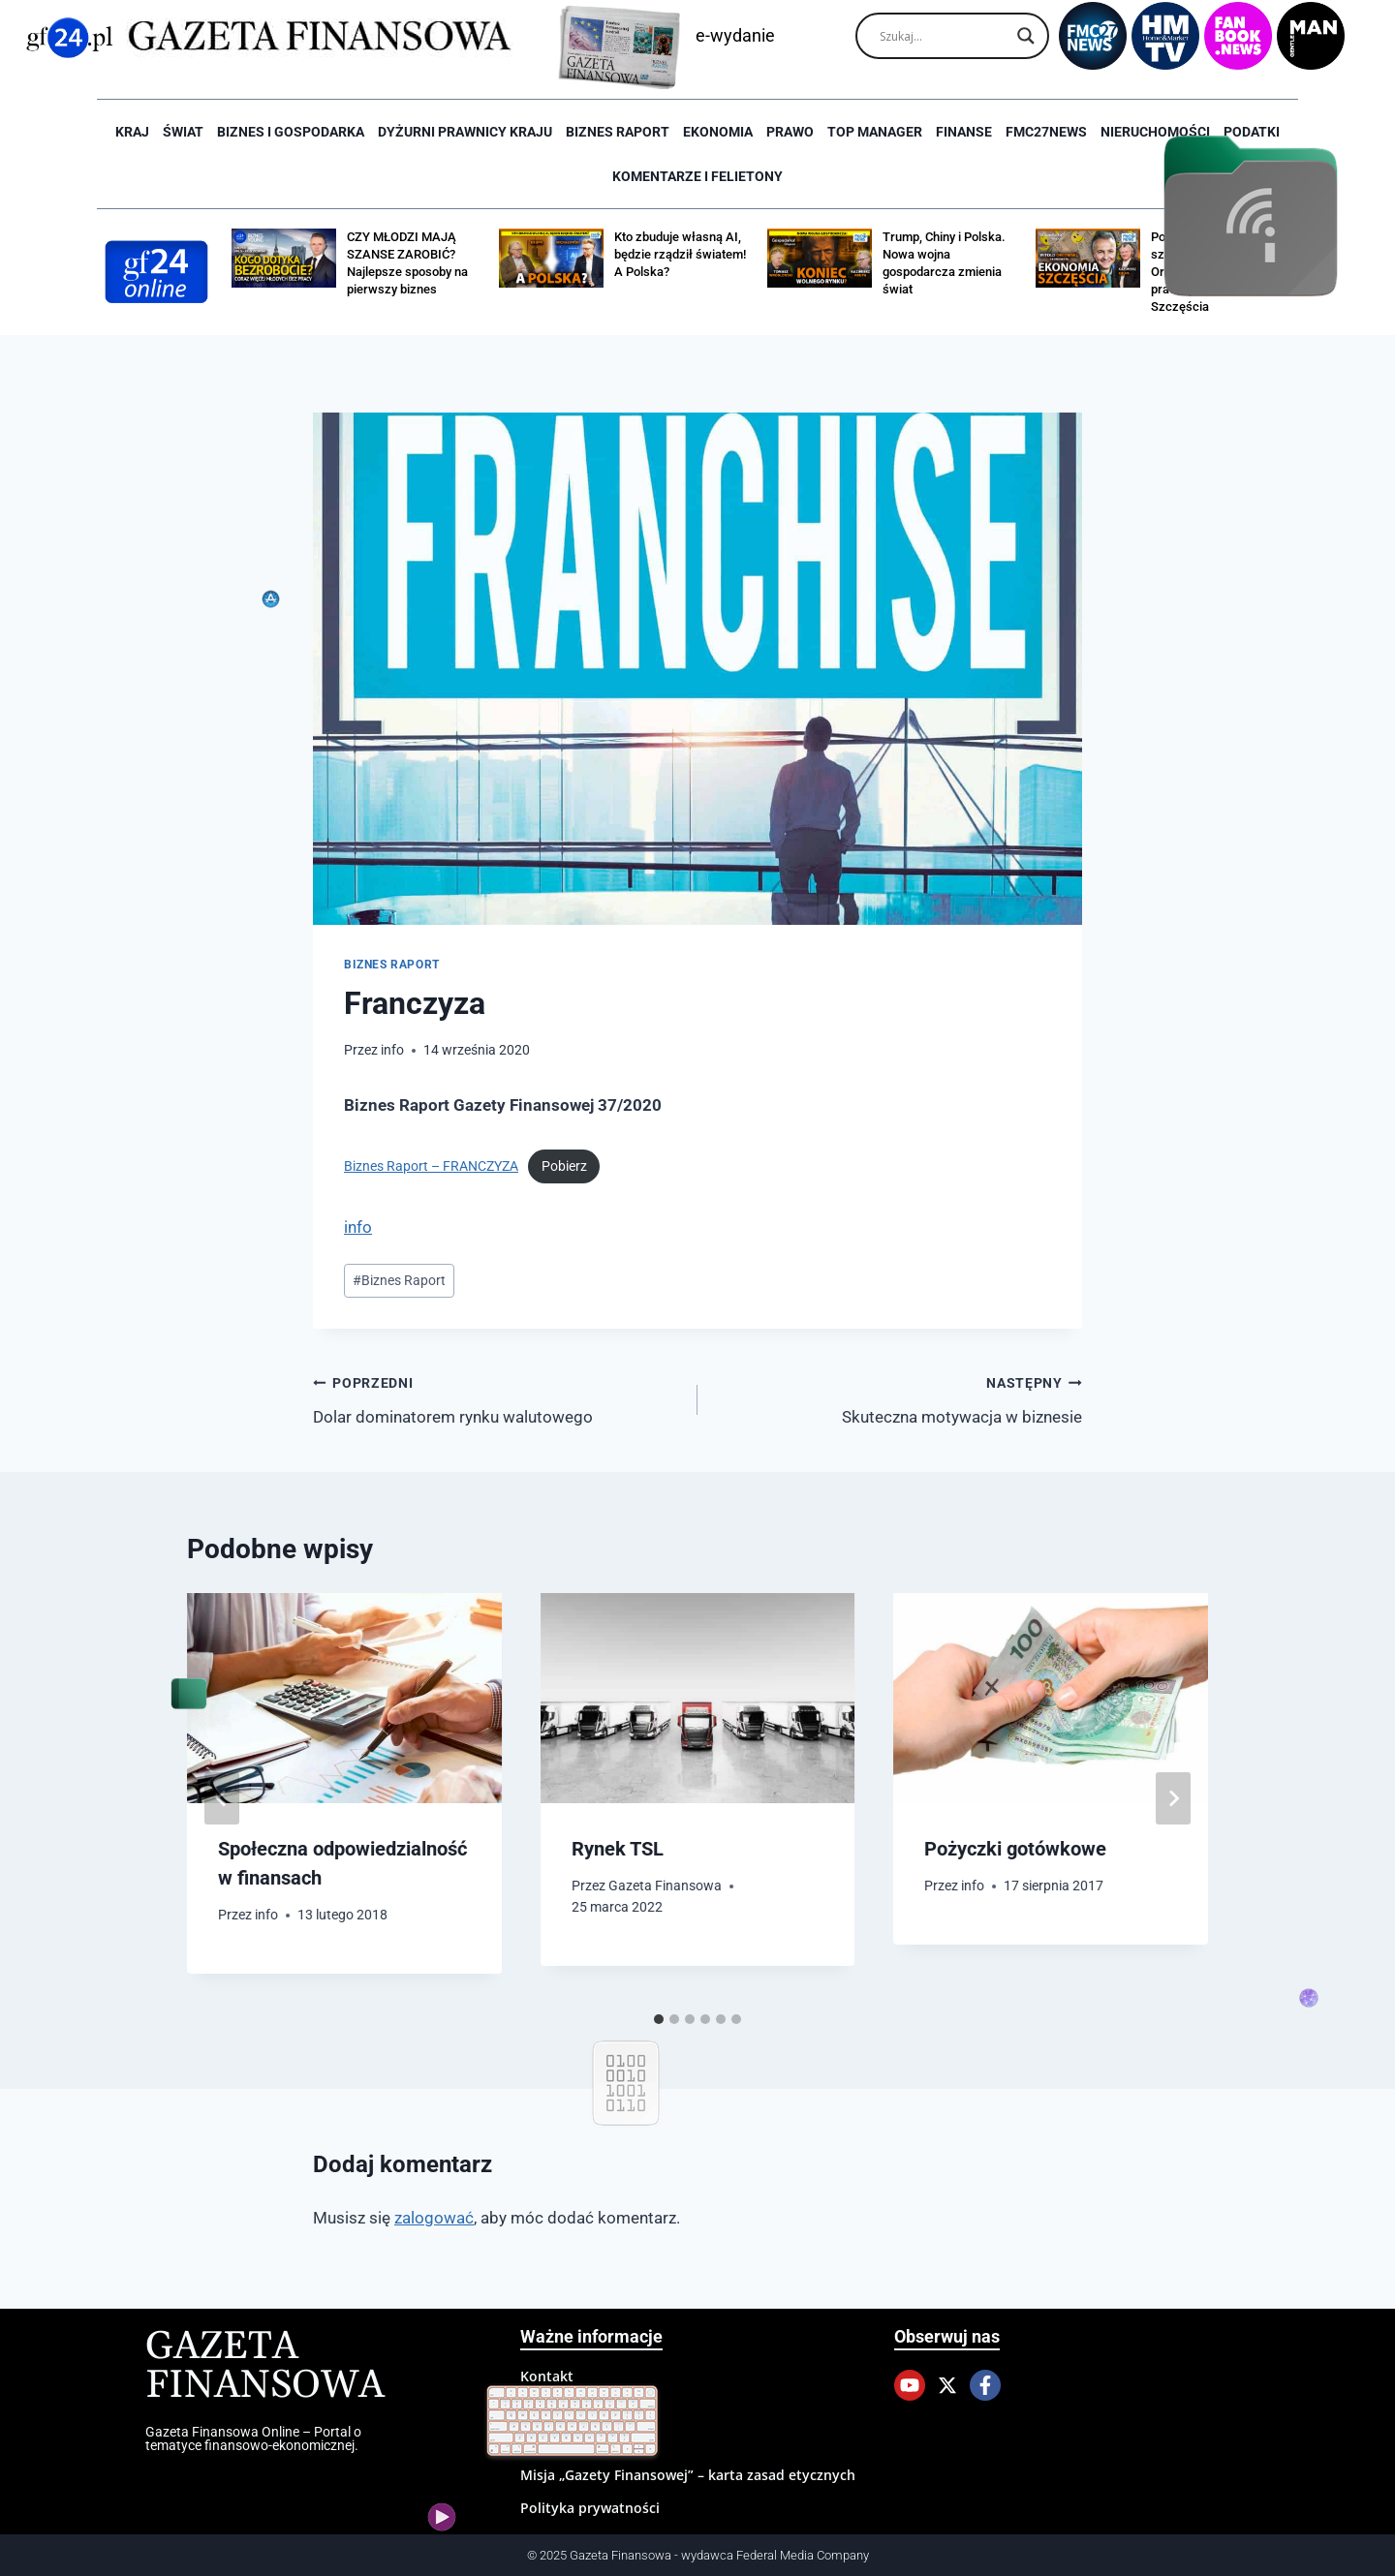 This screenshot has height=2576, width=1395. I want to click on open insync cloud sync folder, so click(1251, 216).